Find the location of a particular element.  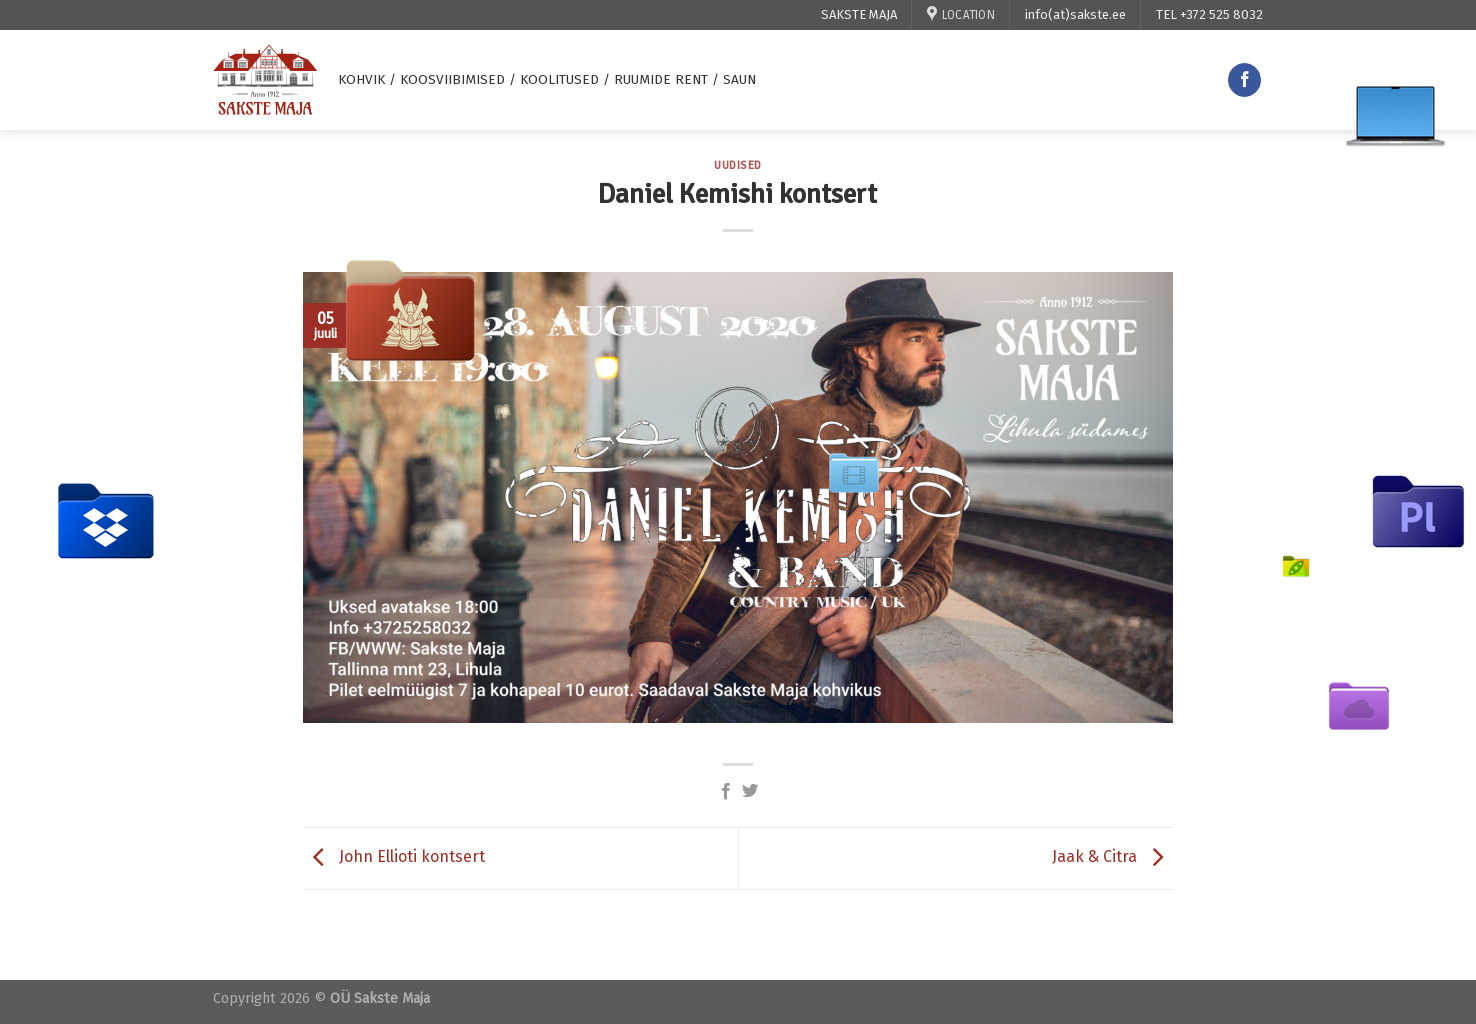

open your Dropbox synced folder is located at coordinates (105, 523).